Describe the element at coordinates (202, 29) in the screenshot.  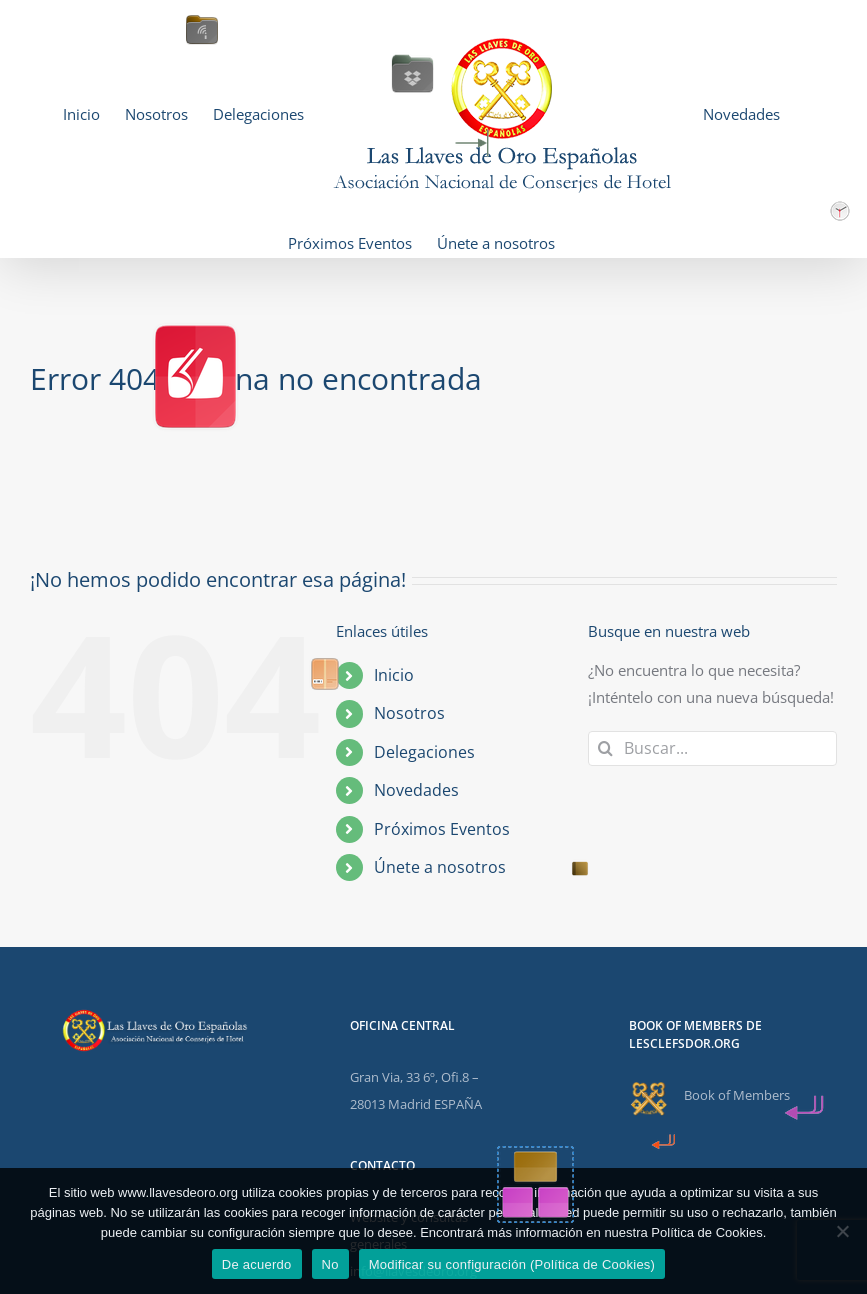
I see `open your insync synced folder` at that location.